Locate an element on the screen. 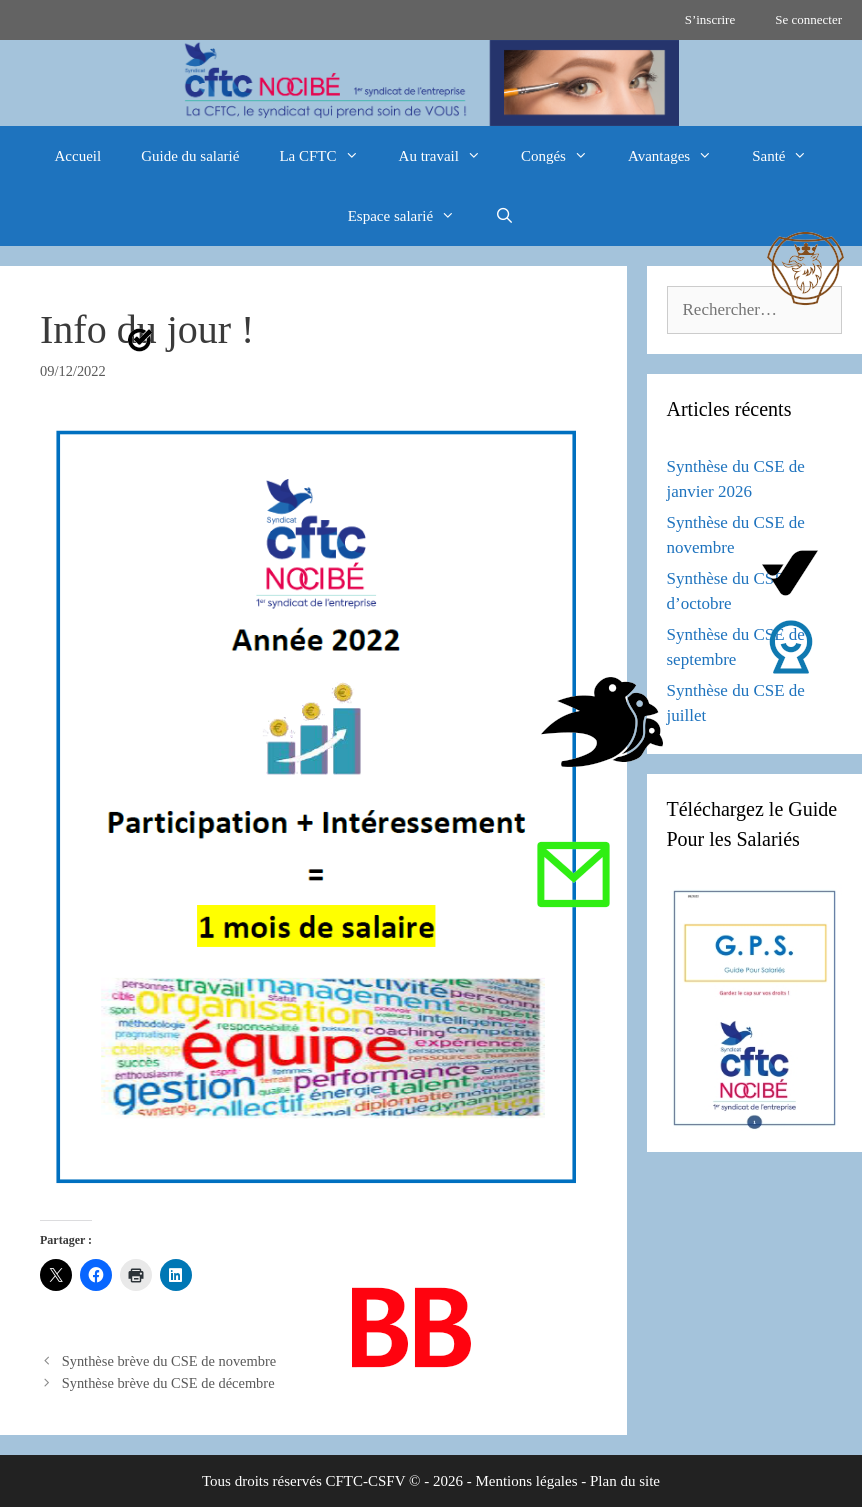 The height and width of the screenshot is (1507, 862). bevy game engine logo is located at coordinates (602, 722).